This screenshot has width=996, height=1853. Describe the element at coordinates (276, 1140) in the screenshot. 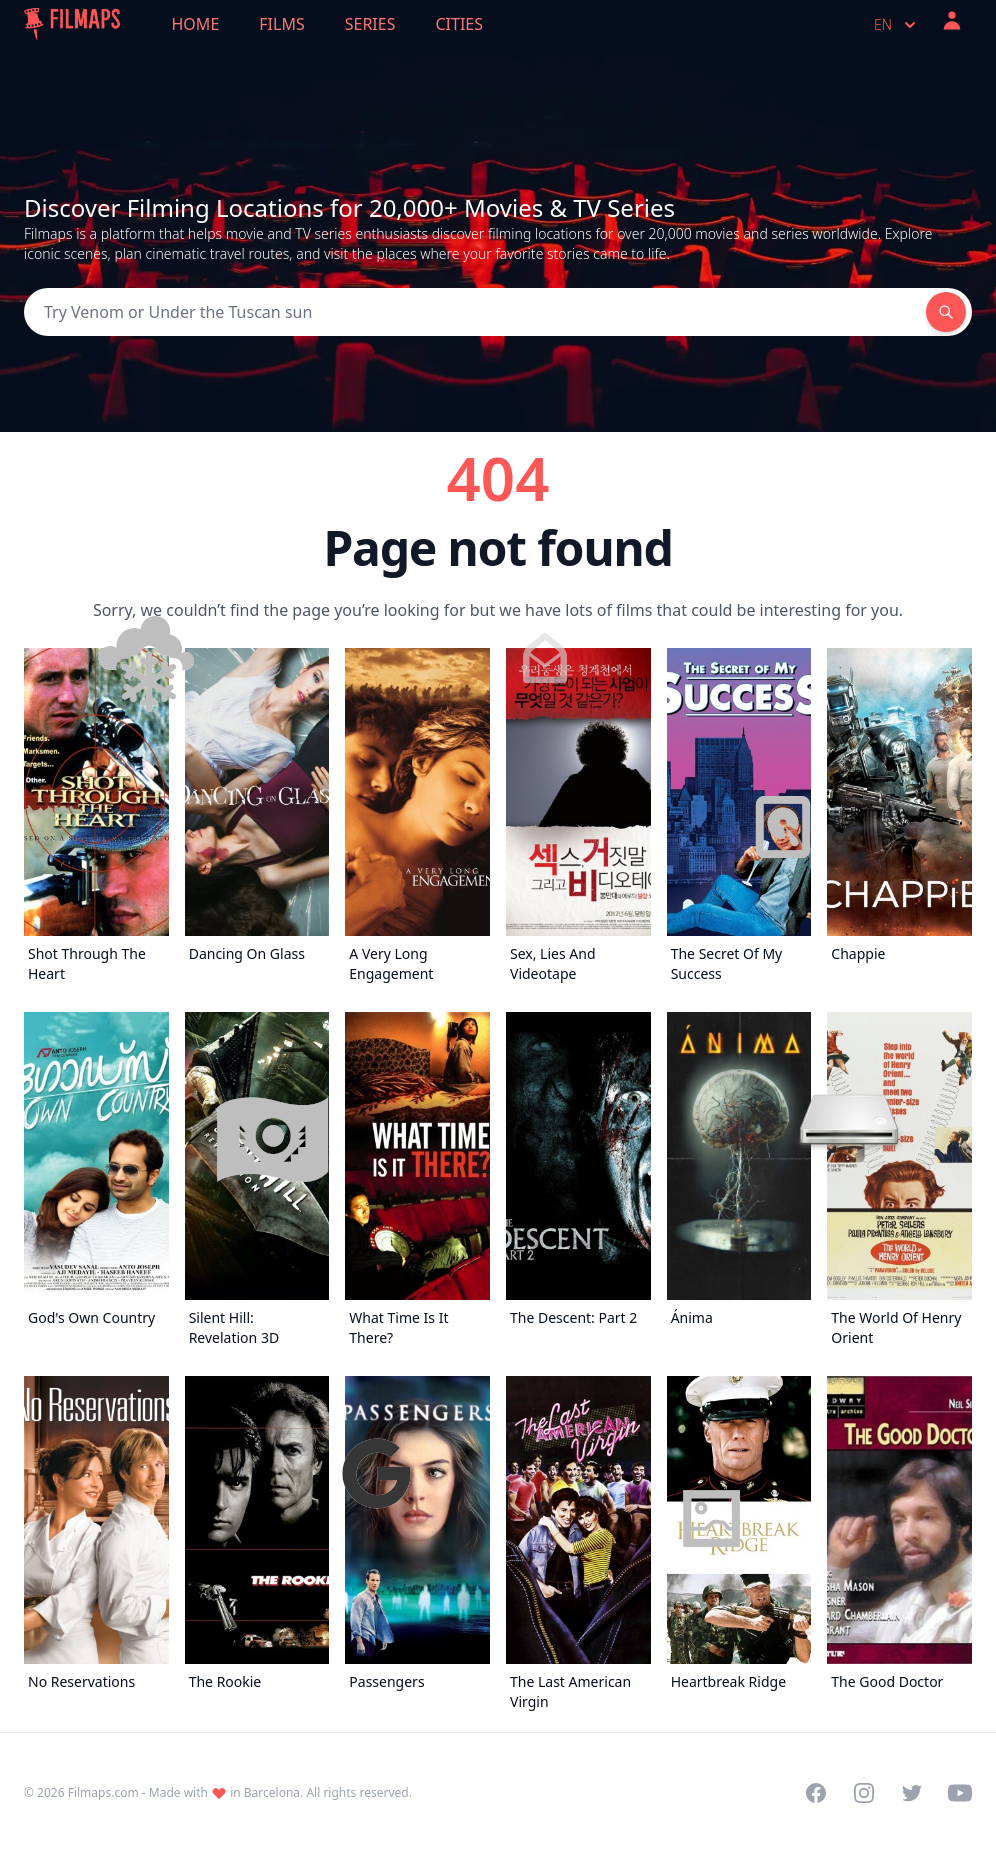

I see `configure language and region settings` at that location.